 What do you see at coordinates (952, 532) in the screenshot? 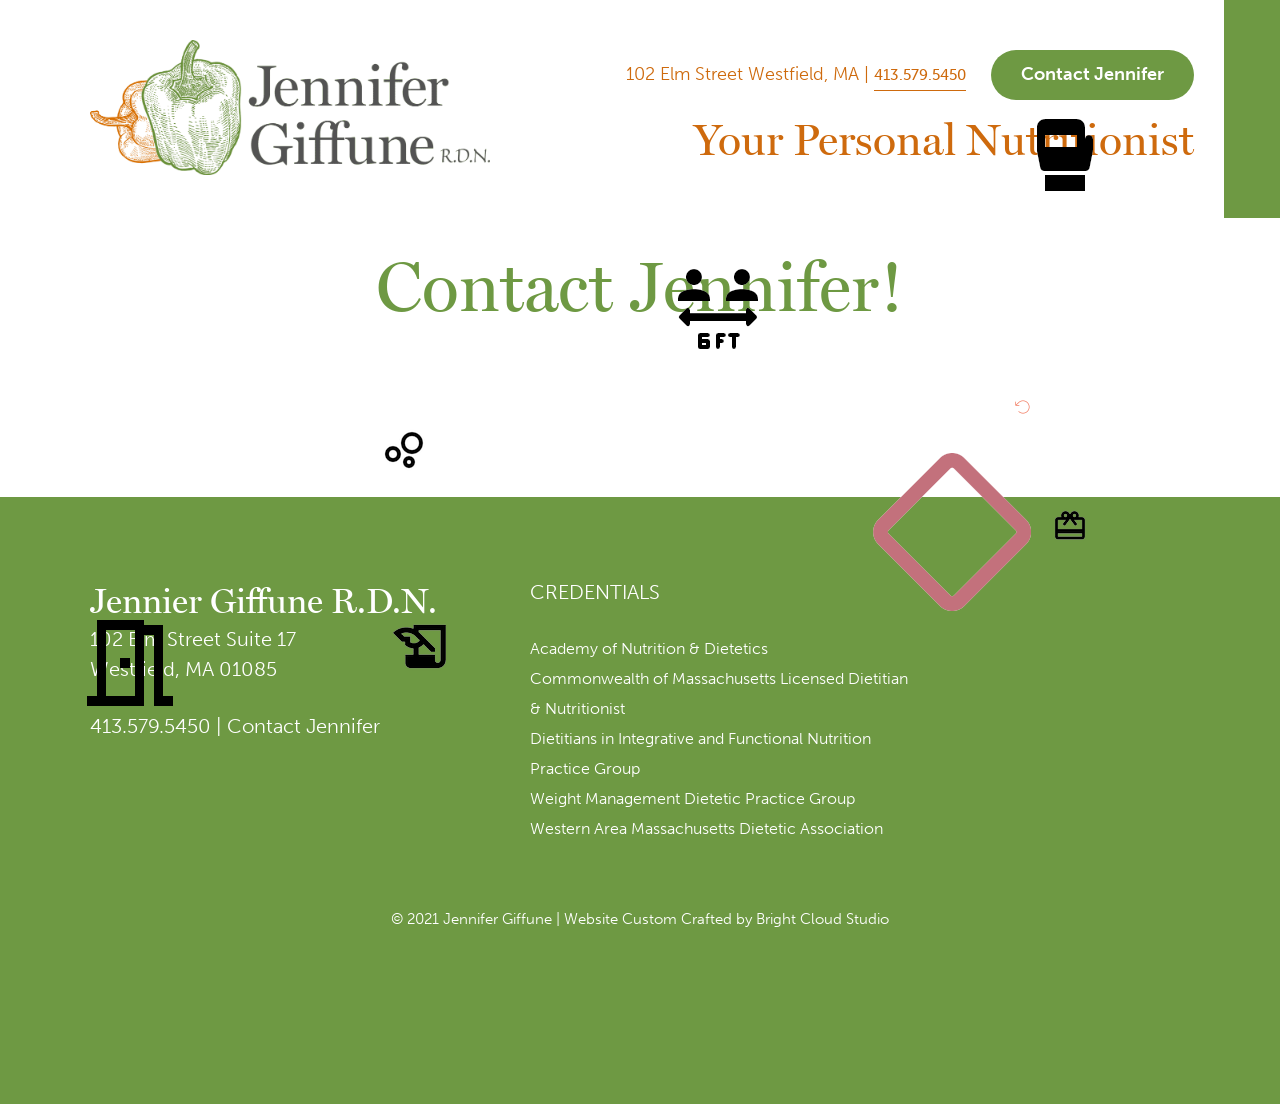
I see `indicates premium or special status` at bounding box center [952, 532].